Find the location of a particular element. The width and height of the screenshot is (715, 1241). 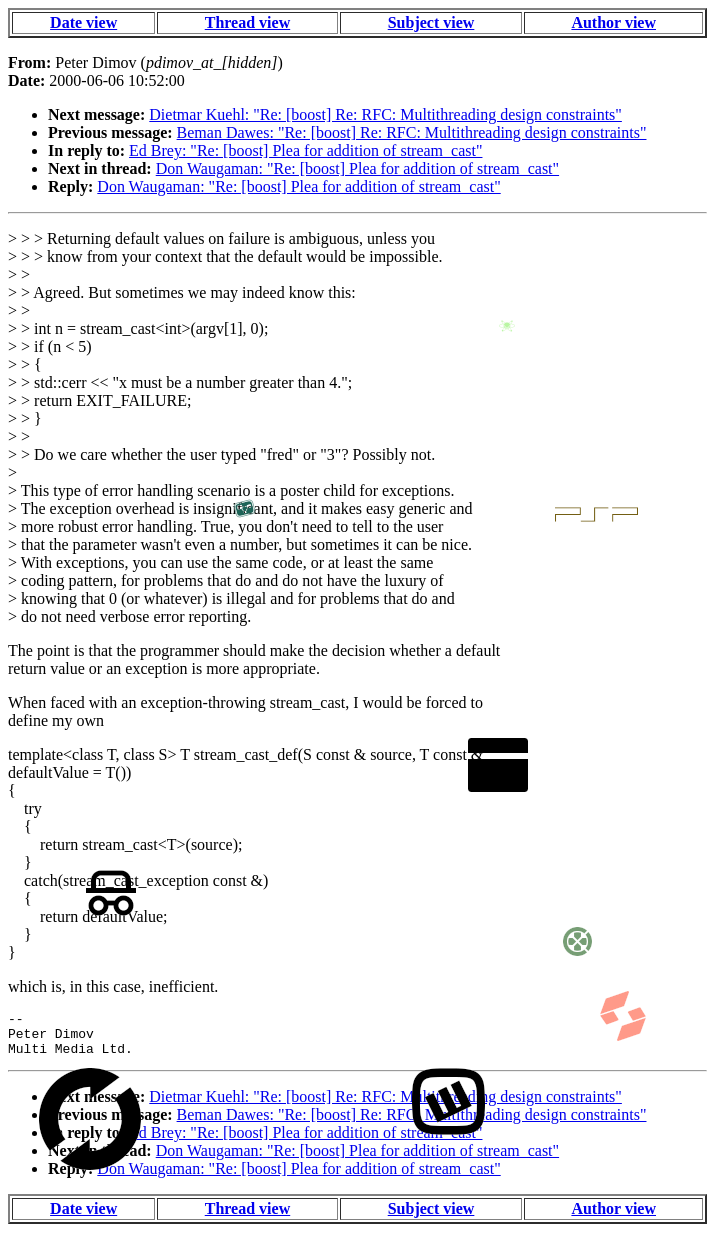

proteus software logo is located at coordinates (507, 326).